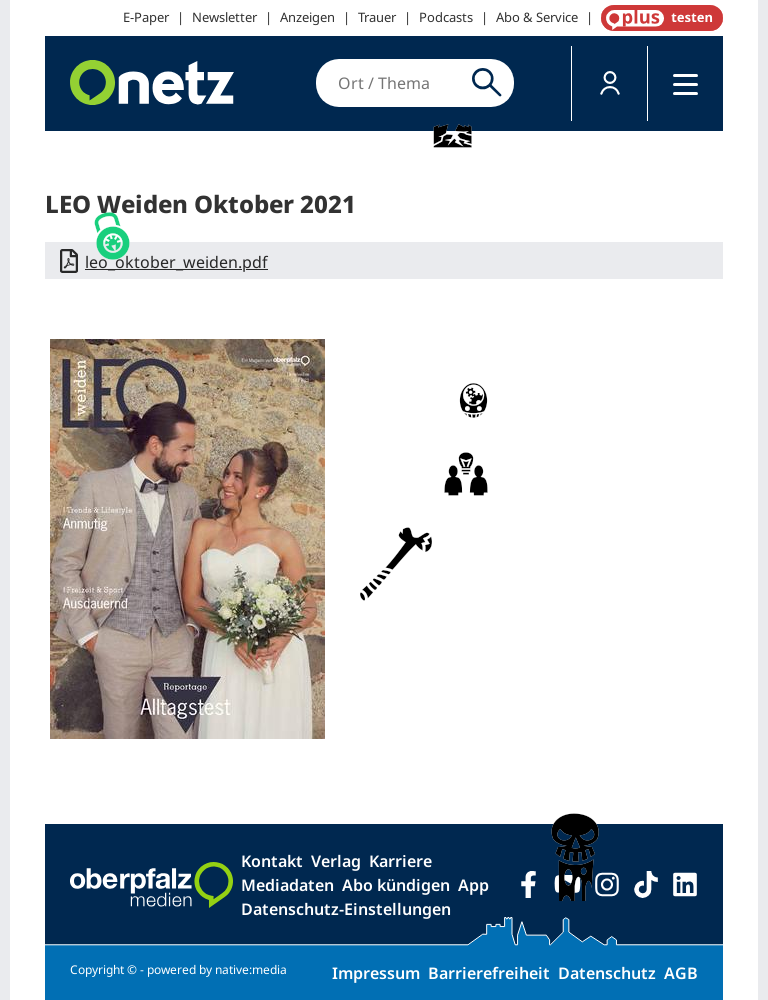  I want to click on select bone mace as equipped weapon, so click(396, 564).